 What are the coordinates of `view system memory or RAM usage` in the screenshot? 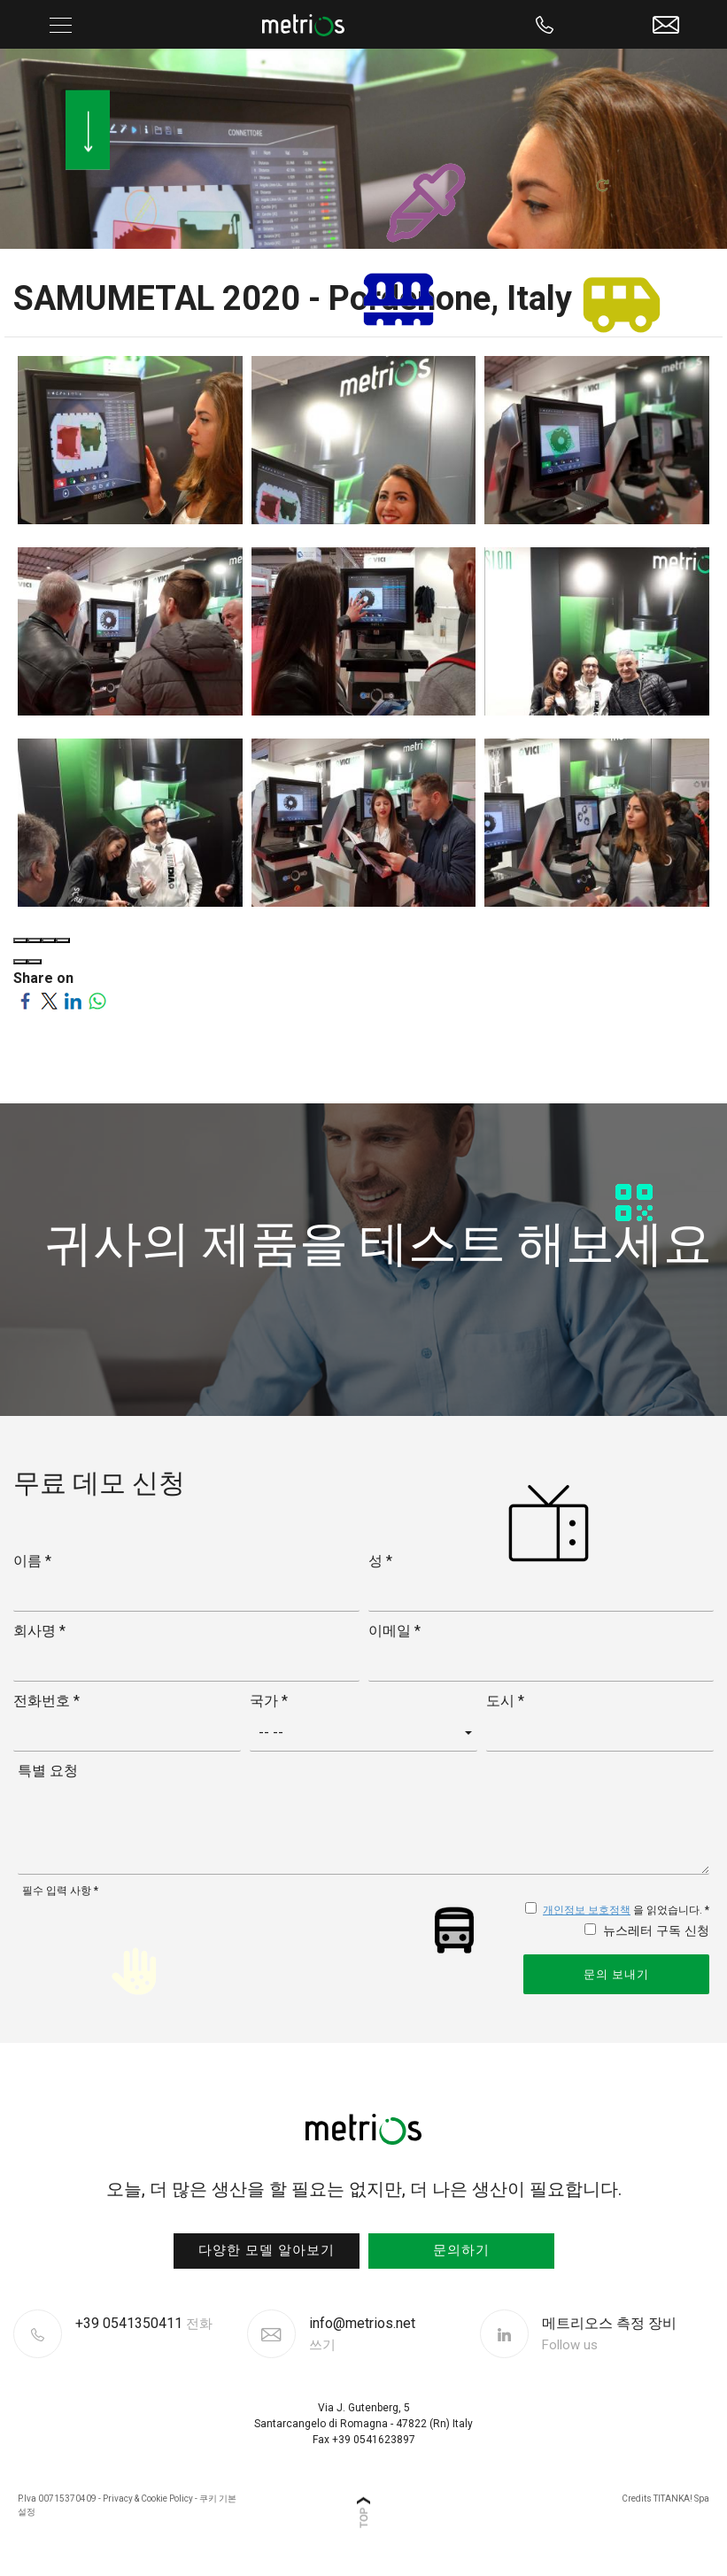 It's located at (398, 299).